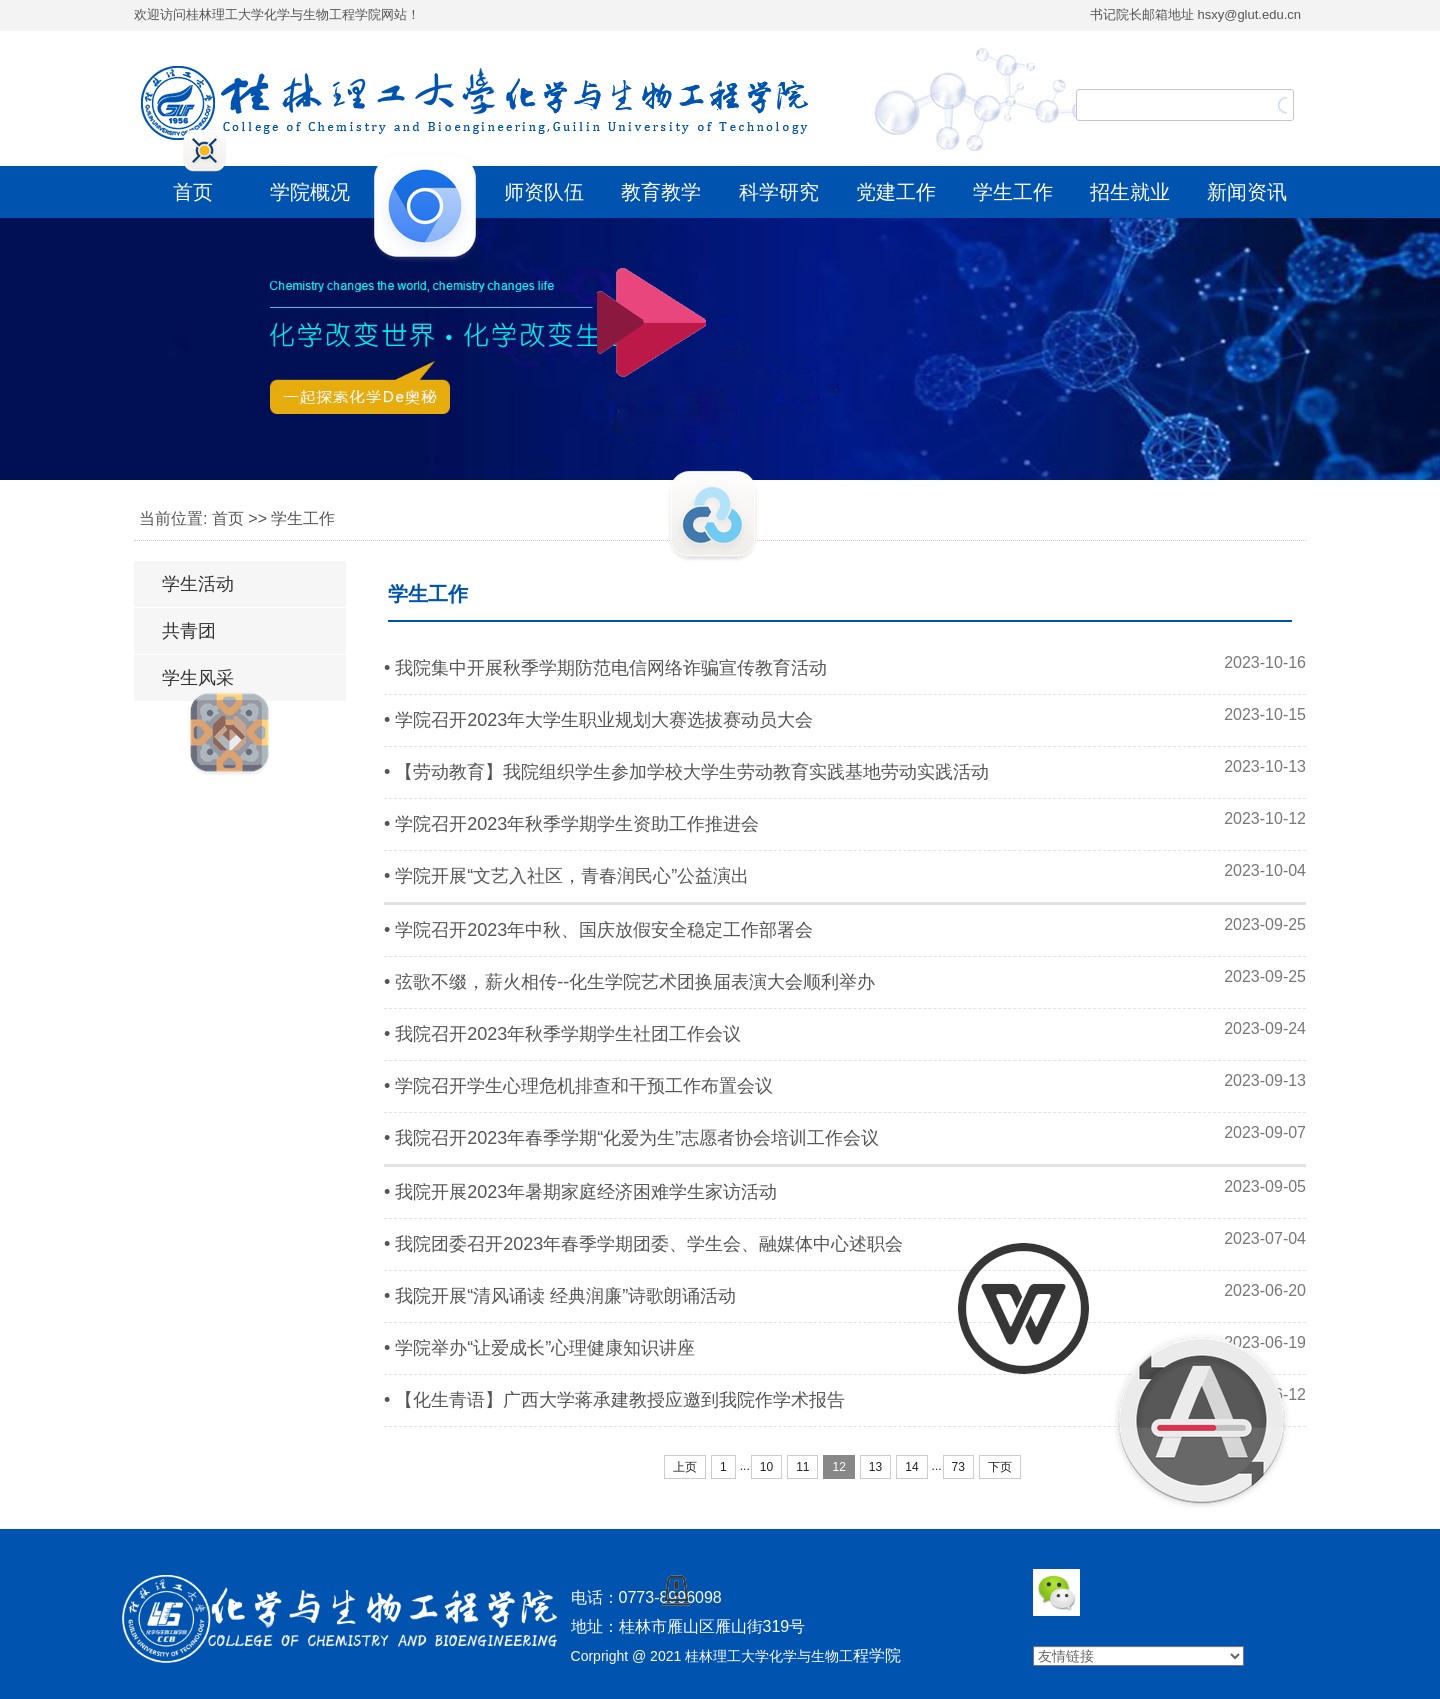  I want to click on open wps office application, so click(1023, 1308).